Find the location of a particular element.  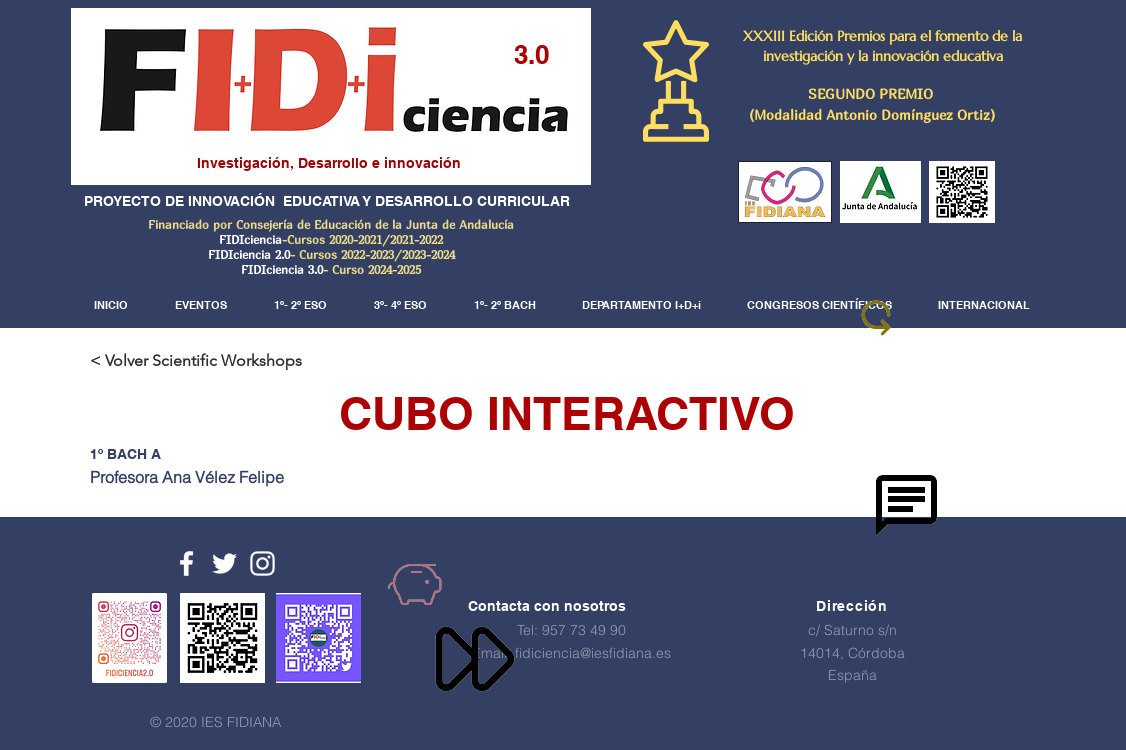

skip forward in media playback is located at coordinates (475, 659).